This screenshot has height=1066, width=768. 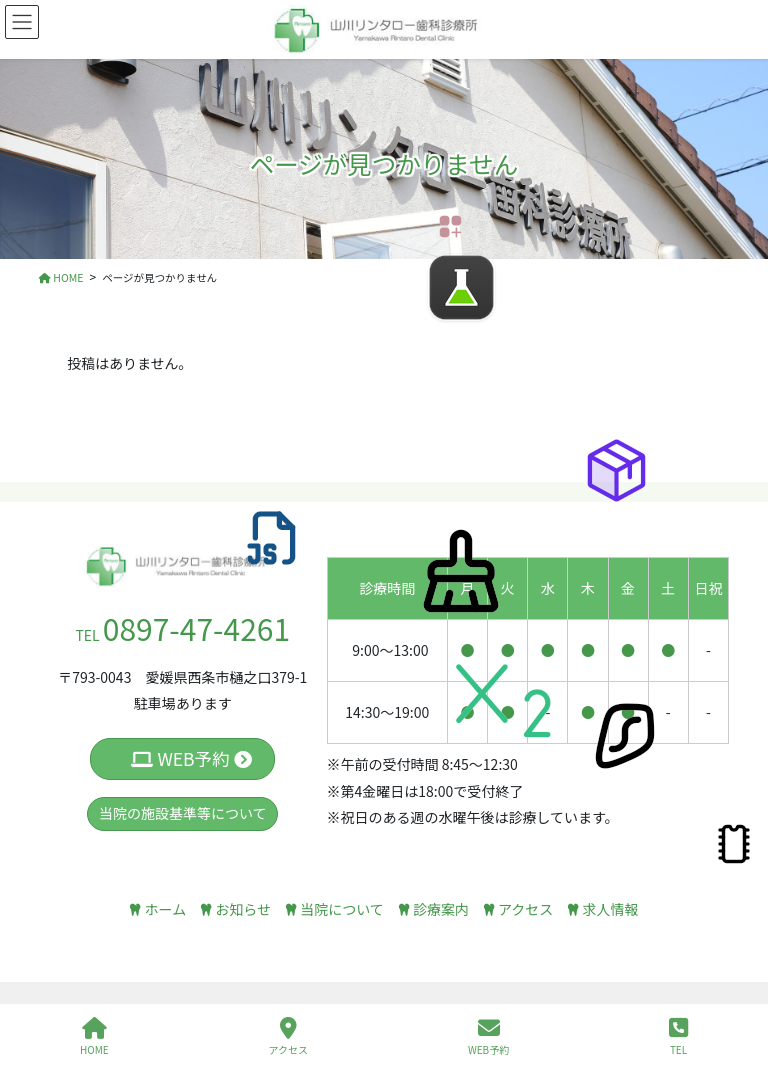 I want to click on view order or shipment details, so click(x=616, y=470).